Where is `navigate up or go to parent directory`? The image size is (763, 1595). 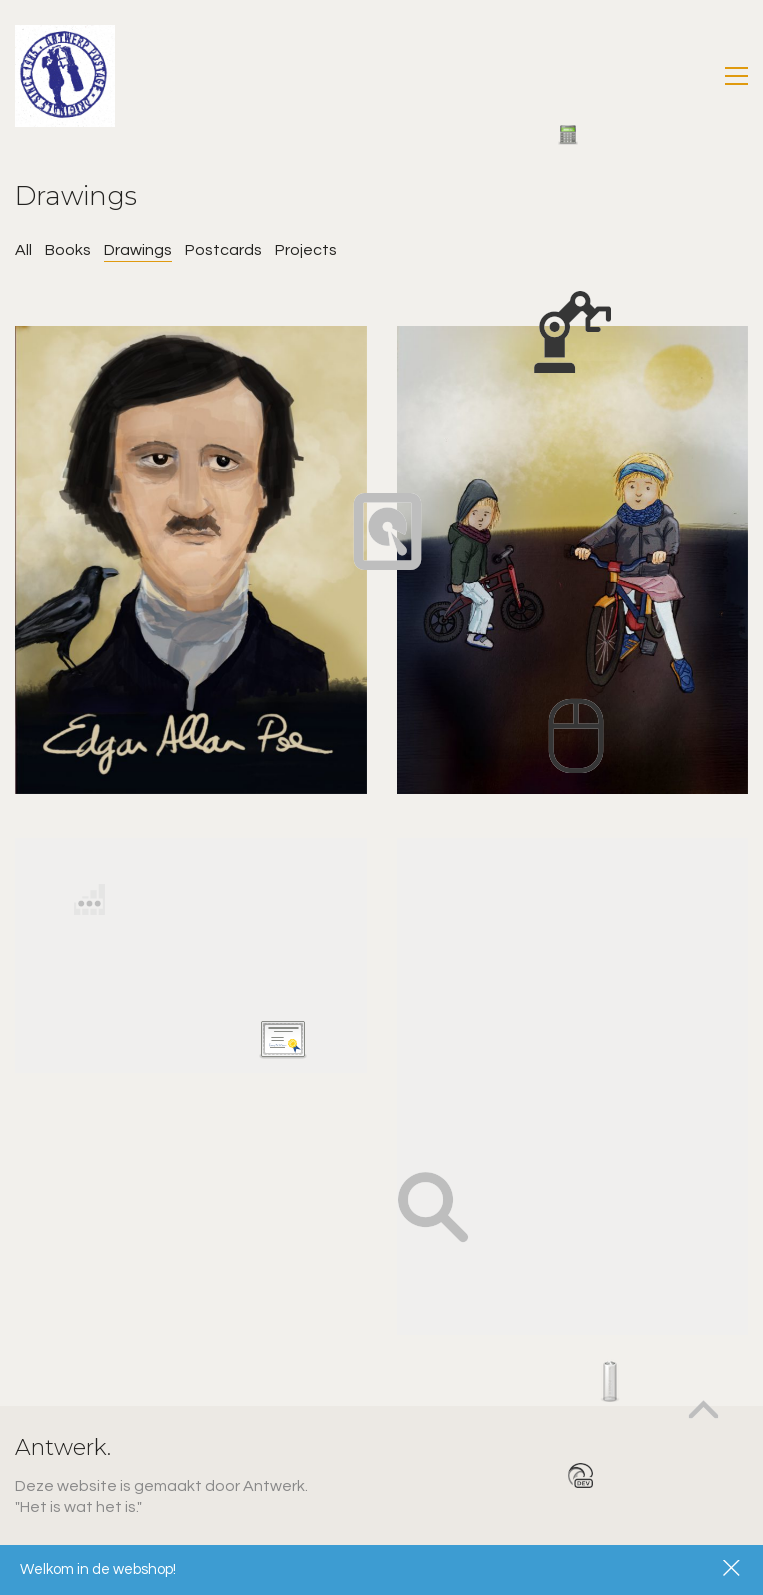 navigate up or go to parent directory is located at coordinates (703, 1408).